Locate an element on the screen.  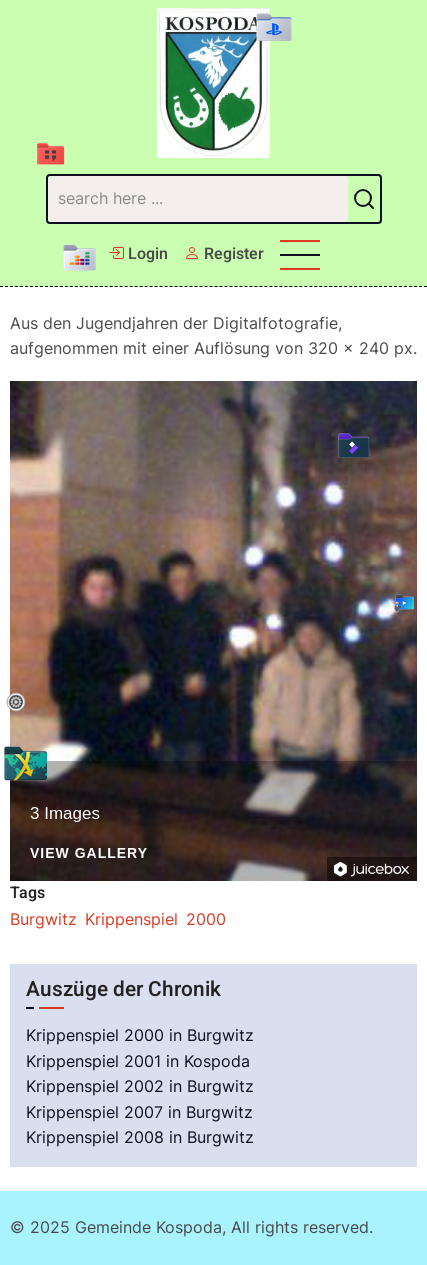
open video tutorials folder is located at coordinates (404, 602).